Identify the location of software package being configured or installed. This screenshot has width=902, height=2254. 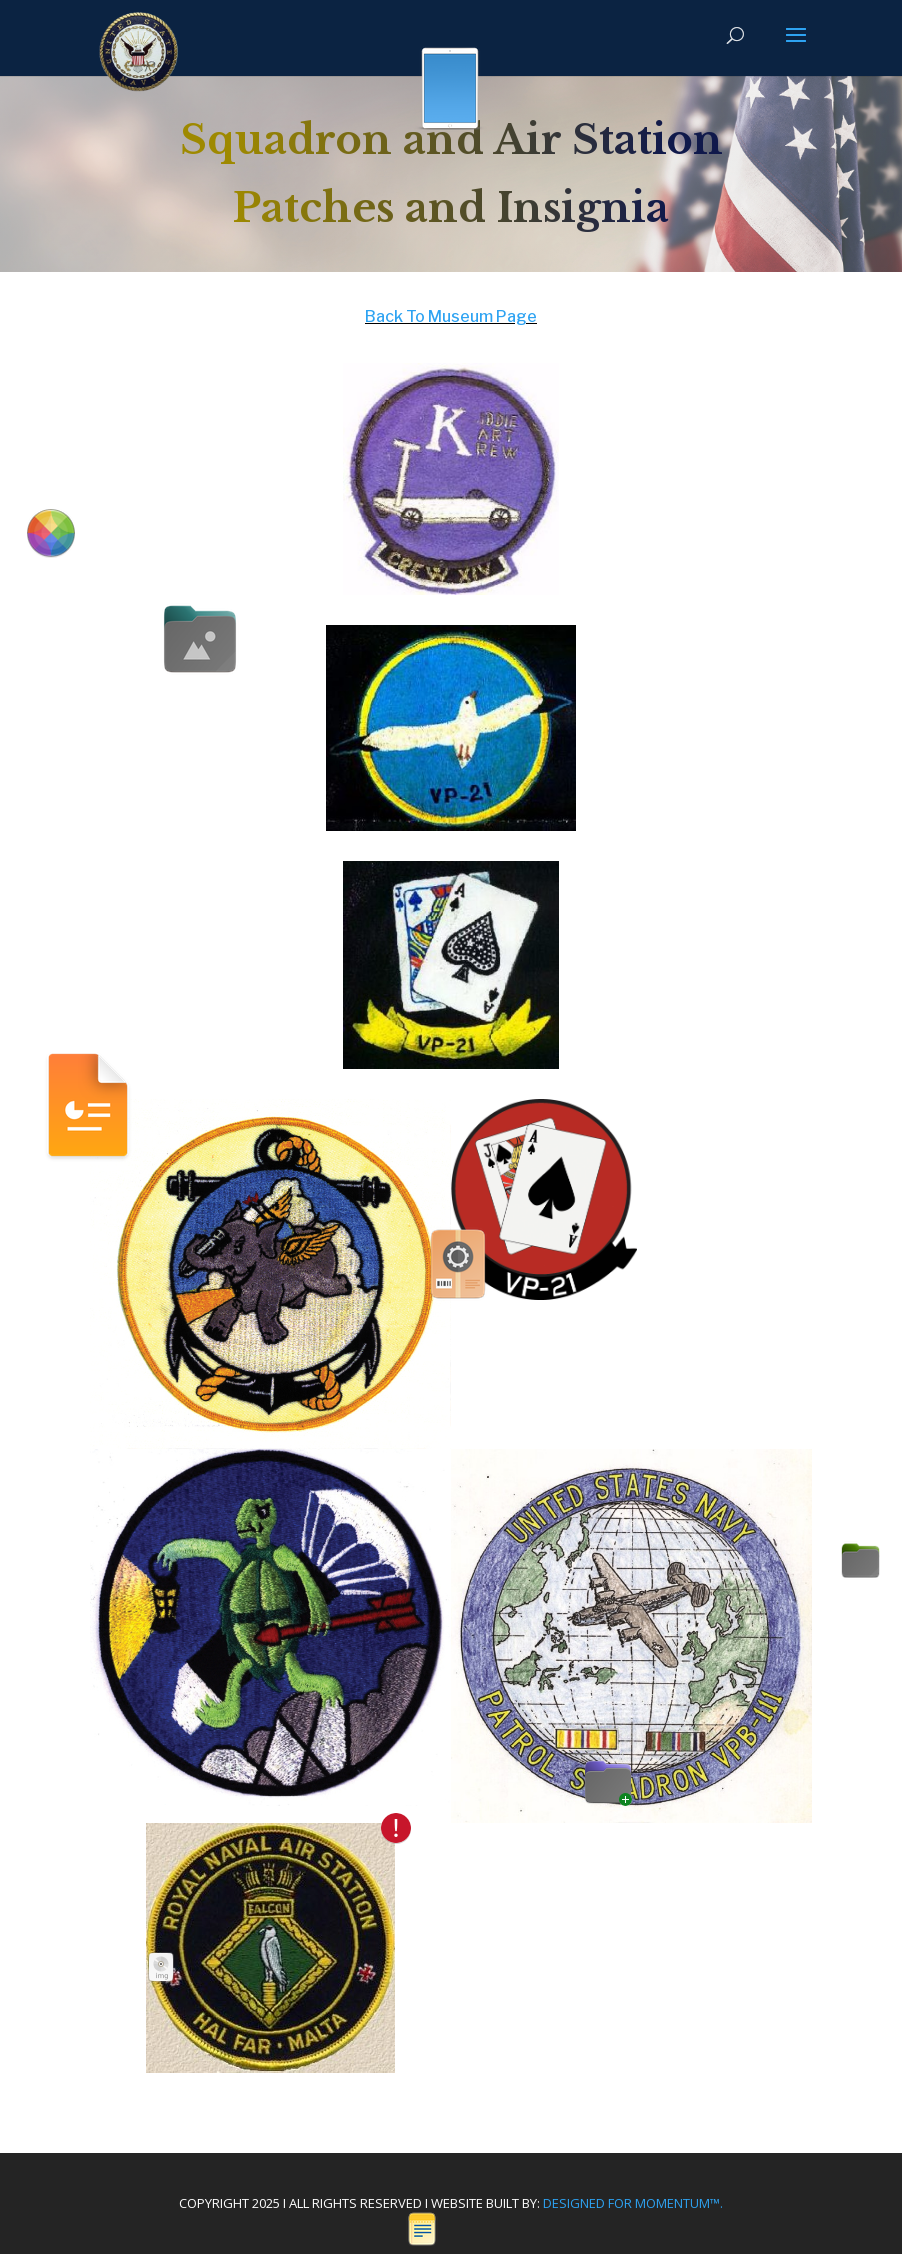
(458, 1264).